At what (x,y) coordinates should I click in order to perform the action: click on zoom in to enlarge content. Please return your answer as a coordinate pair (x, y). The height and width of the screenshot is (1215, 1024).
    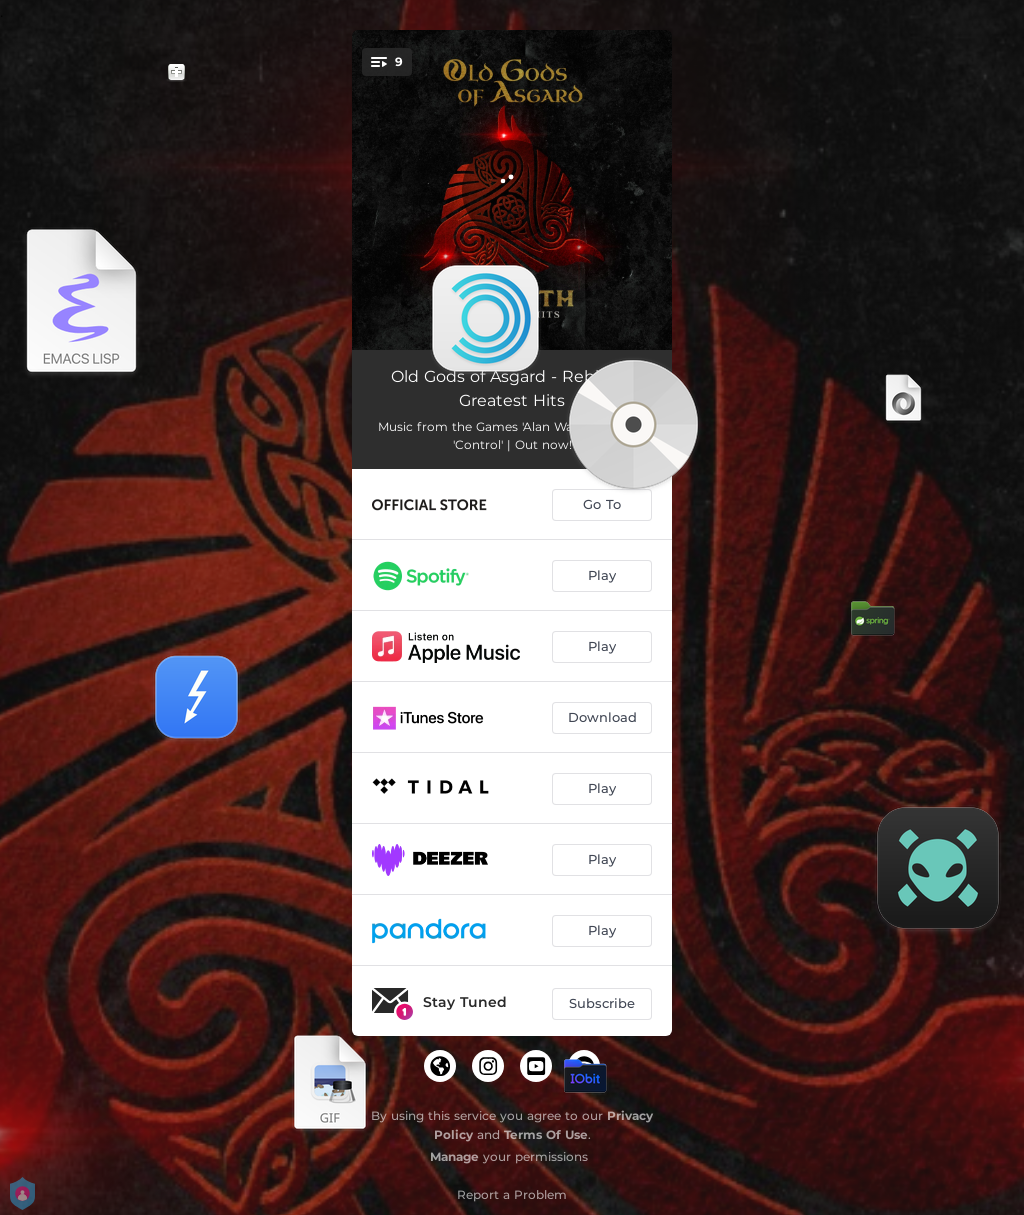
    Looking at the image, I should click on (176, 71).